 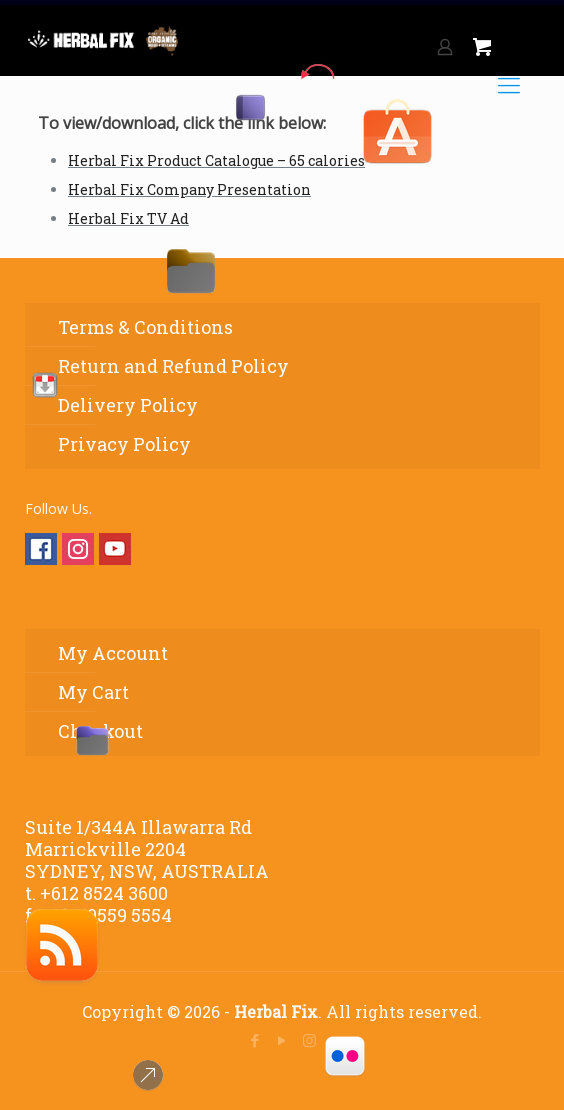 I want to click on open rss feed reader app, so click(x=62, y=945).